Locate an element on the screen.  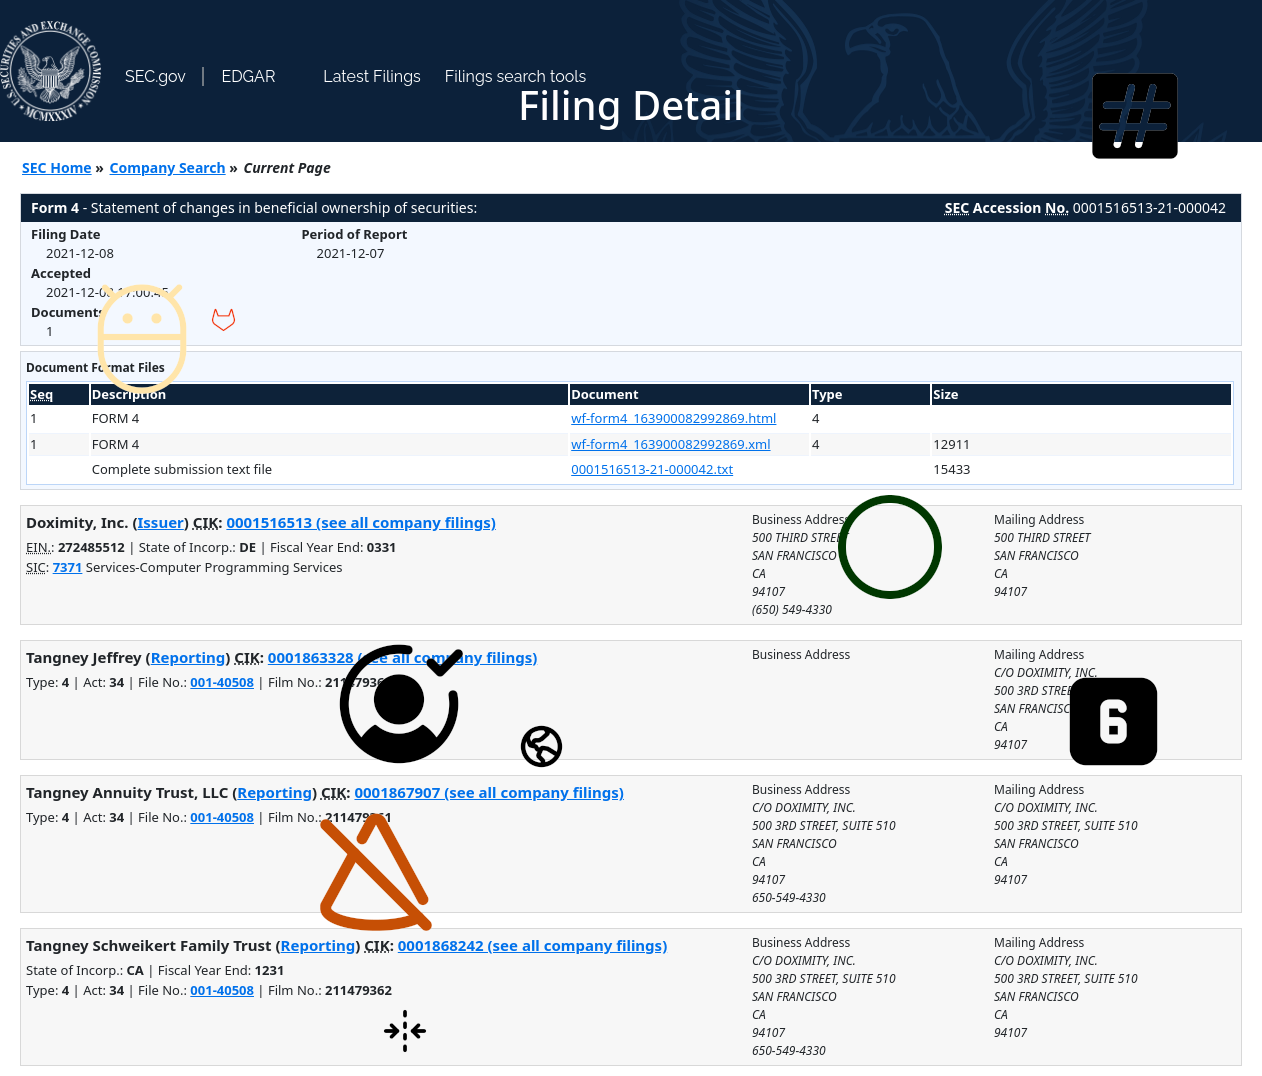
switch to western hemisphere or Americas region is located at coordinates (541, 746).